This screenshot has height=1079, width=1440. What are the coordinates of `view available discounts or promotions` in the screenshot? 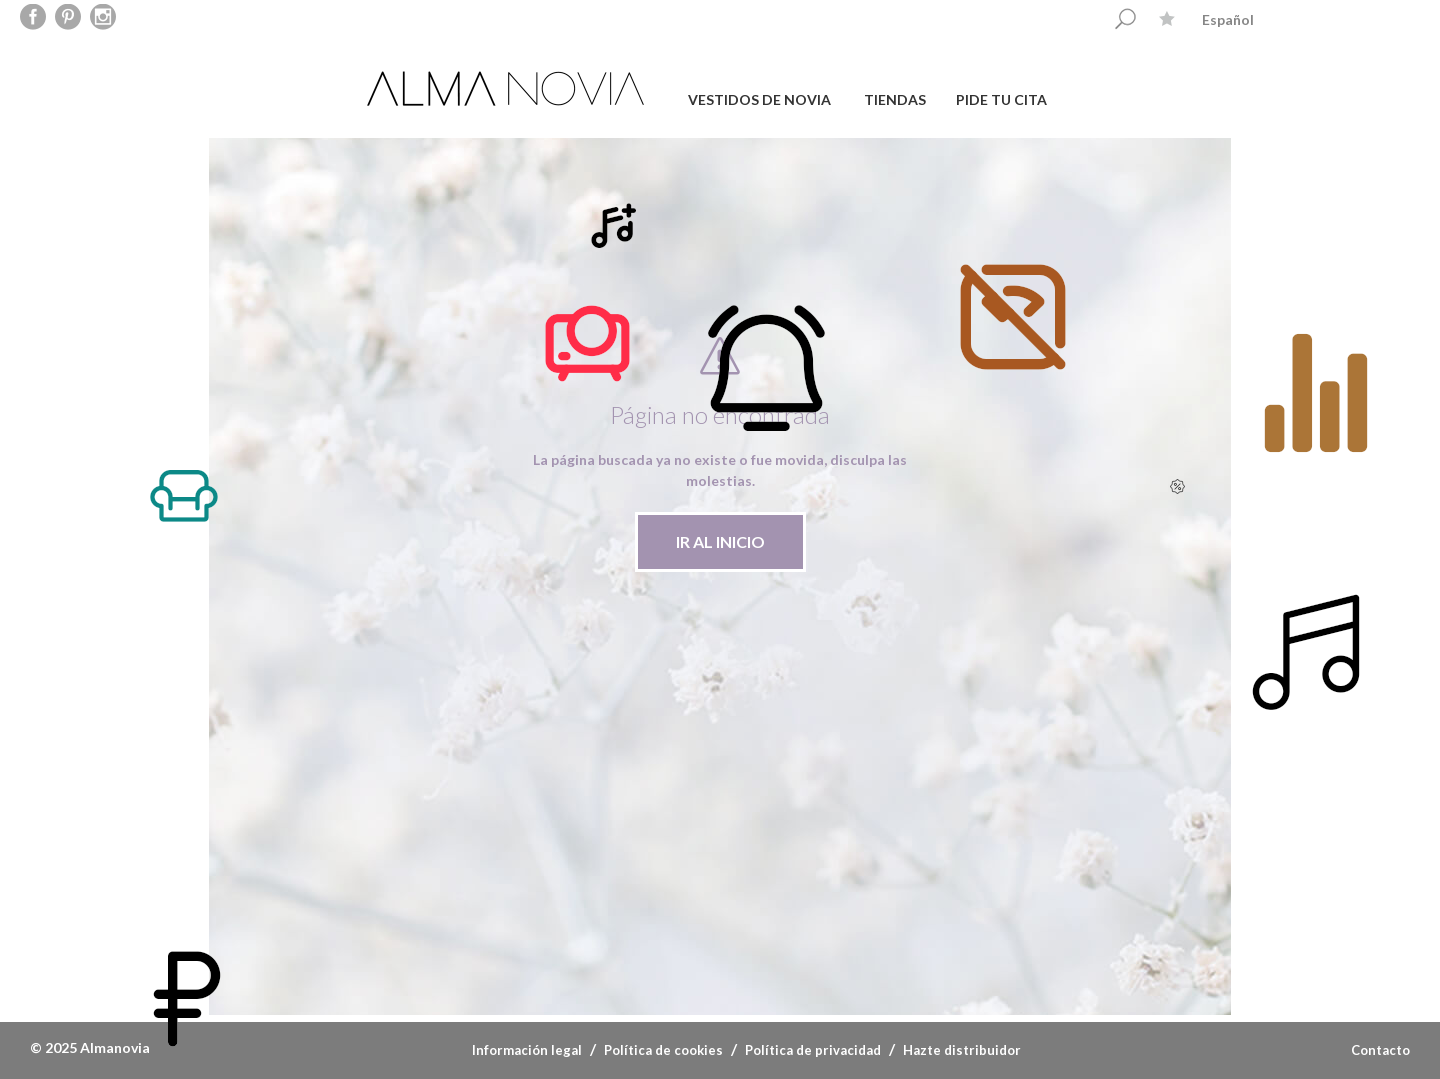 It's located at (1177, 486).